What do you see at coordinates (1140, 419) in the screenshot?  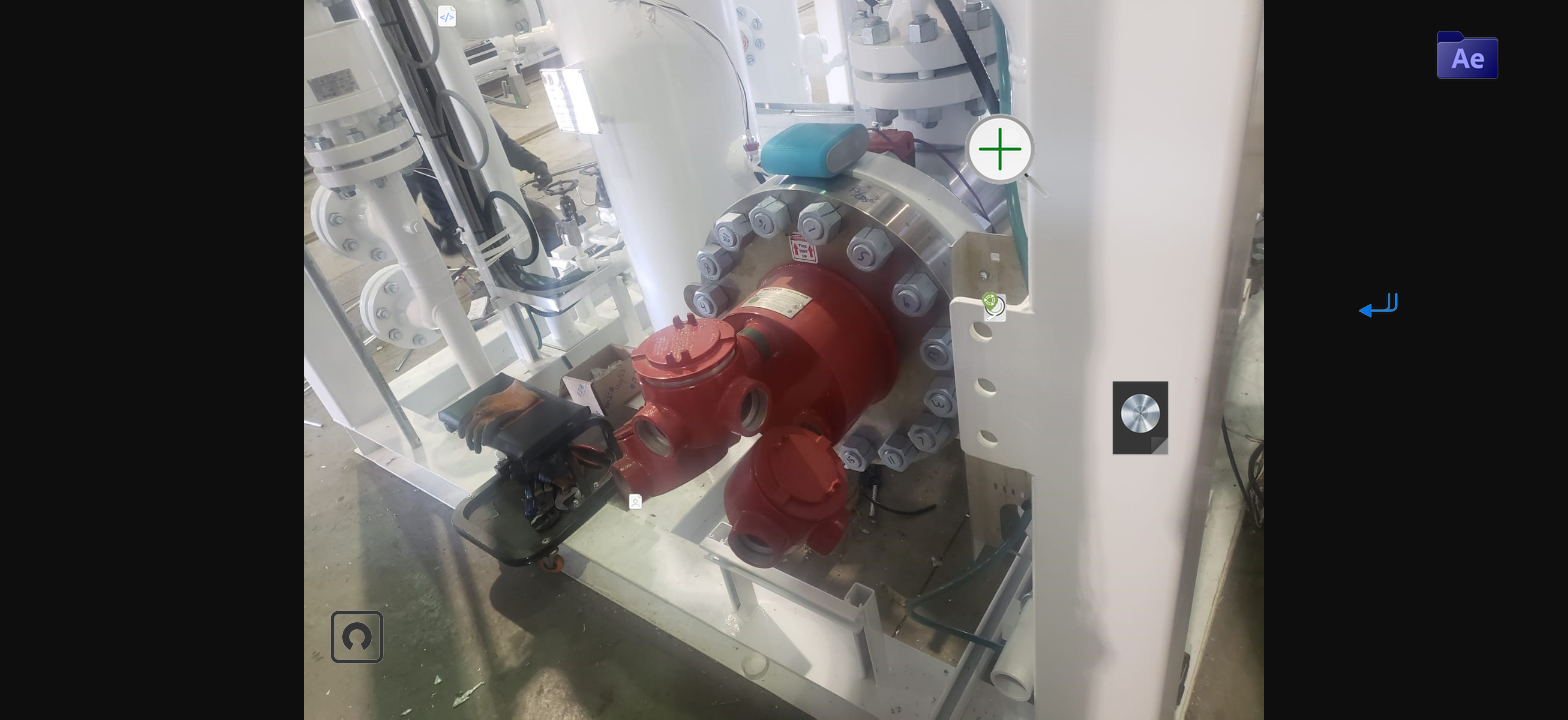 I see `create a new song project from template in GarageBand` at bounding box center [1140, 419].